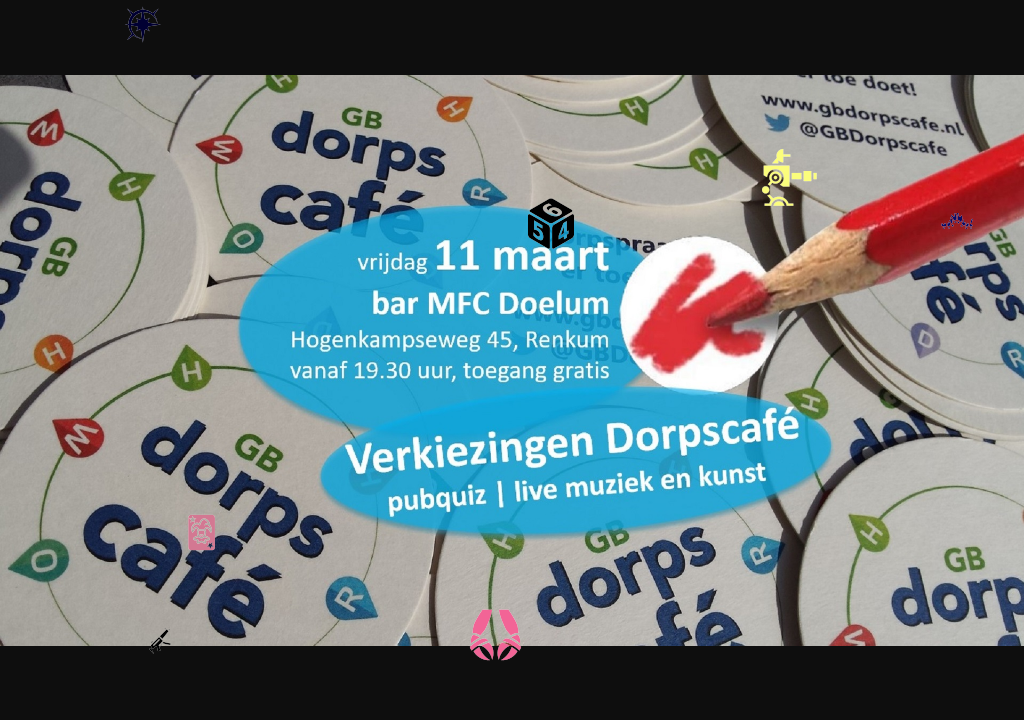  What do you see at coordinates (143, 24) in the screenshot?
I see `activate eclipse or flare visual effect` at bounding box center [143, 24].